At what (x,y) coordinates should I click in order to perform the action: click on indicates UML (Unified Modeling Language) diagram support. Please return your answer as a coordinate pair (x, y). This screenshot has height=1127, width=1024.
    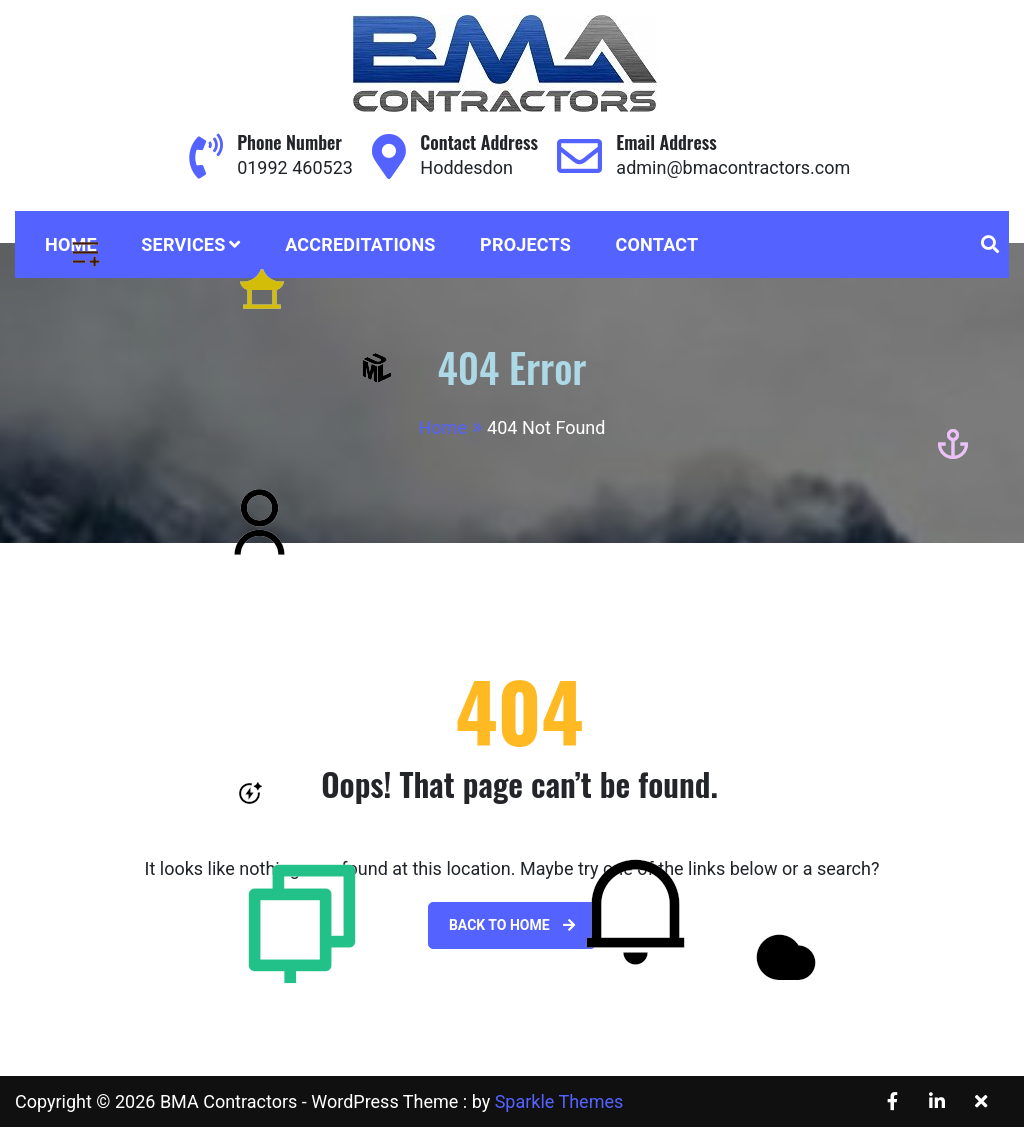
    Looking at the image, I should click on (377, 368).